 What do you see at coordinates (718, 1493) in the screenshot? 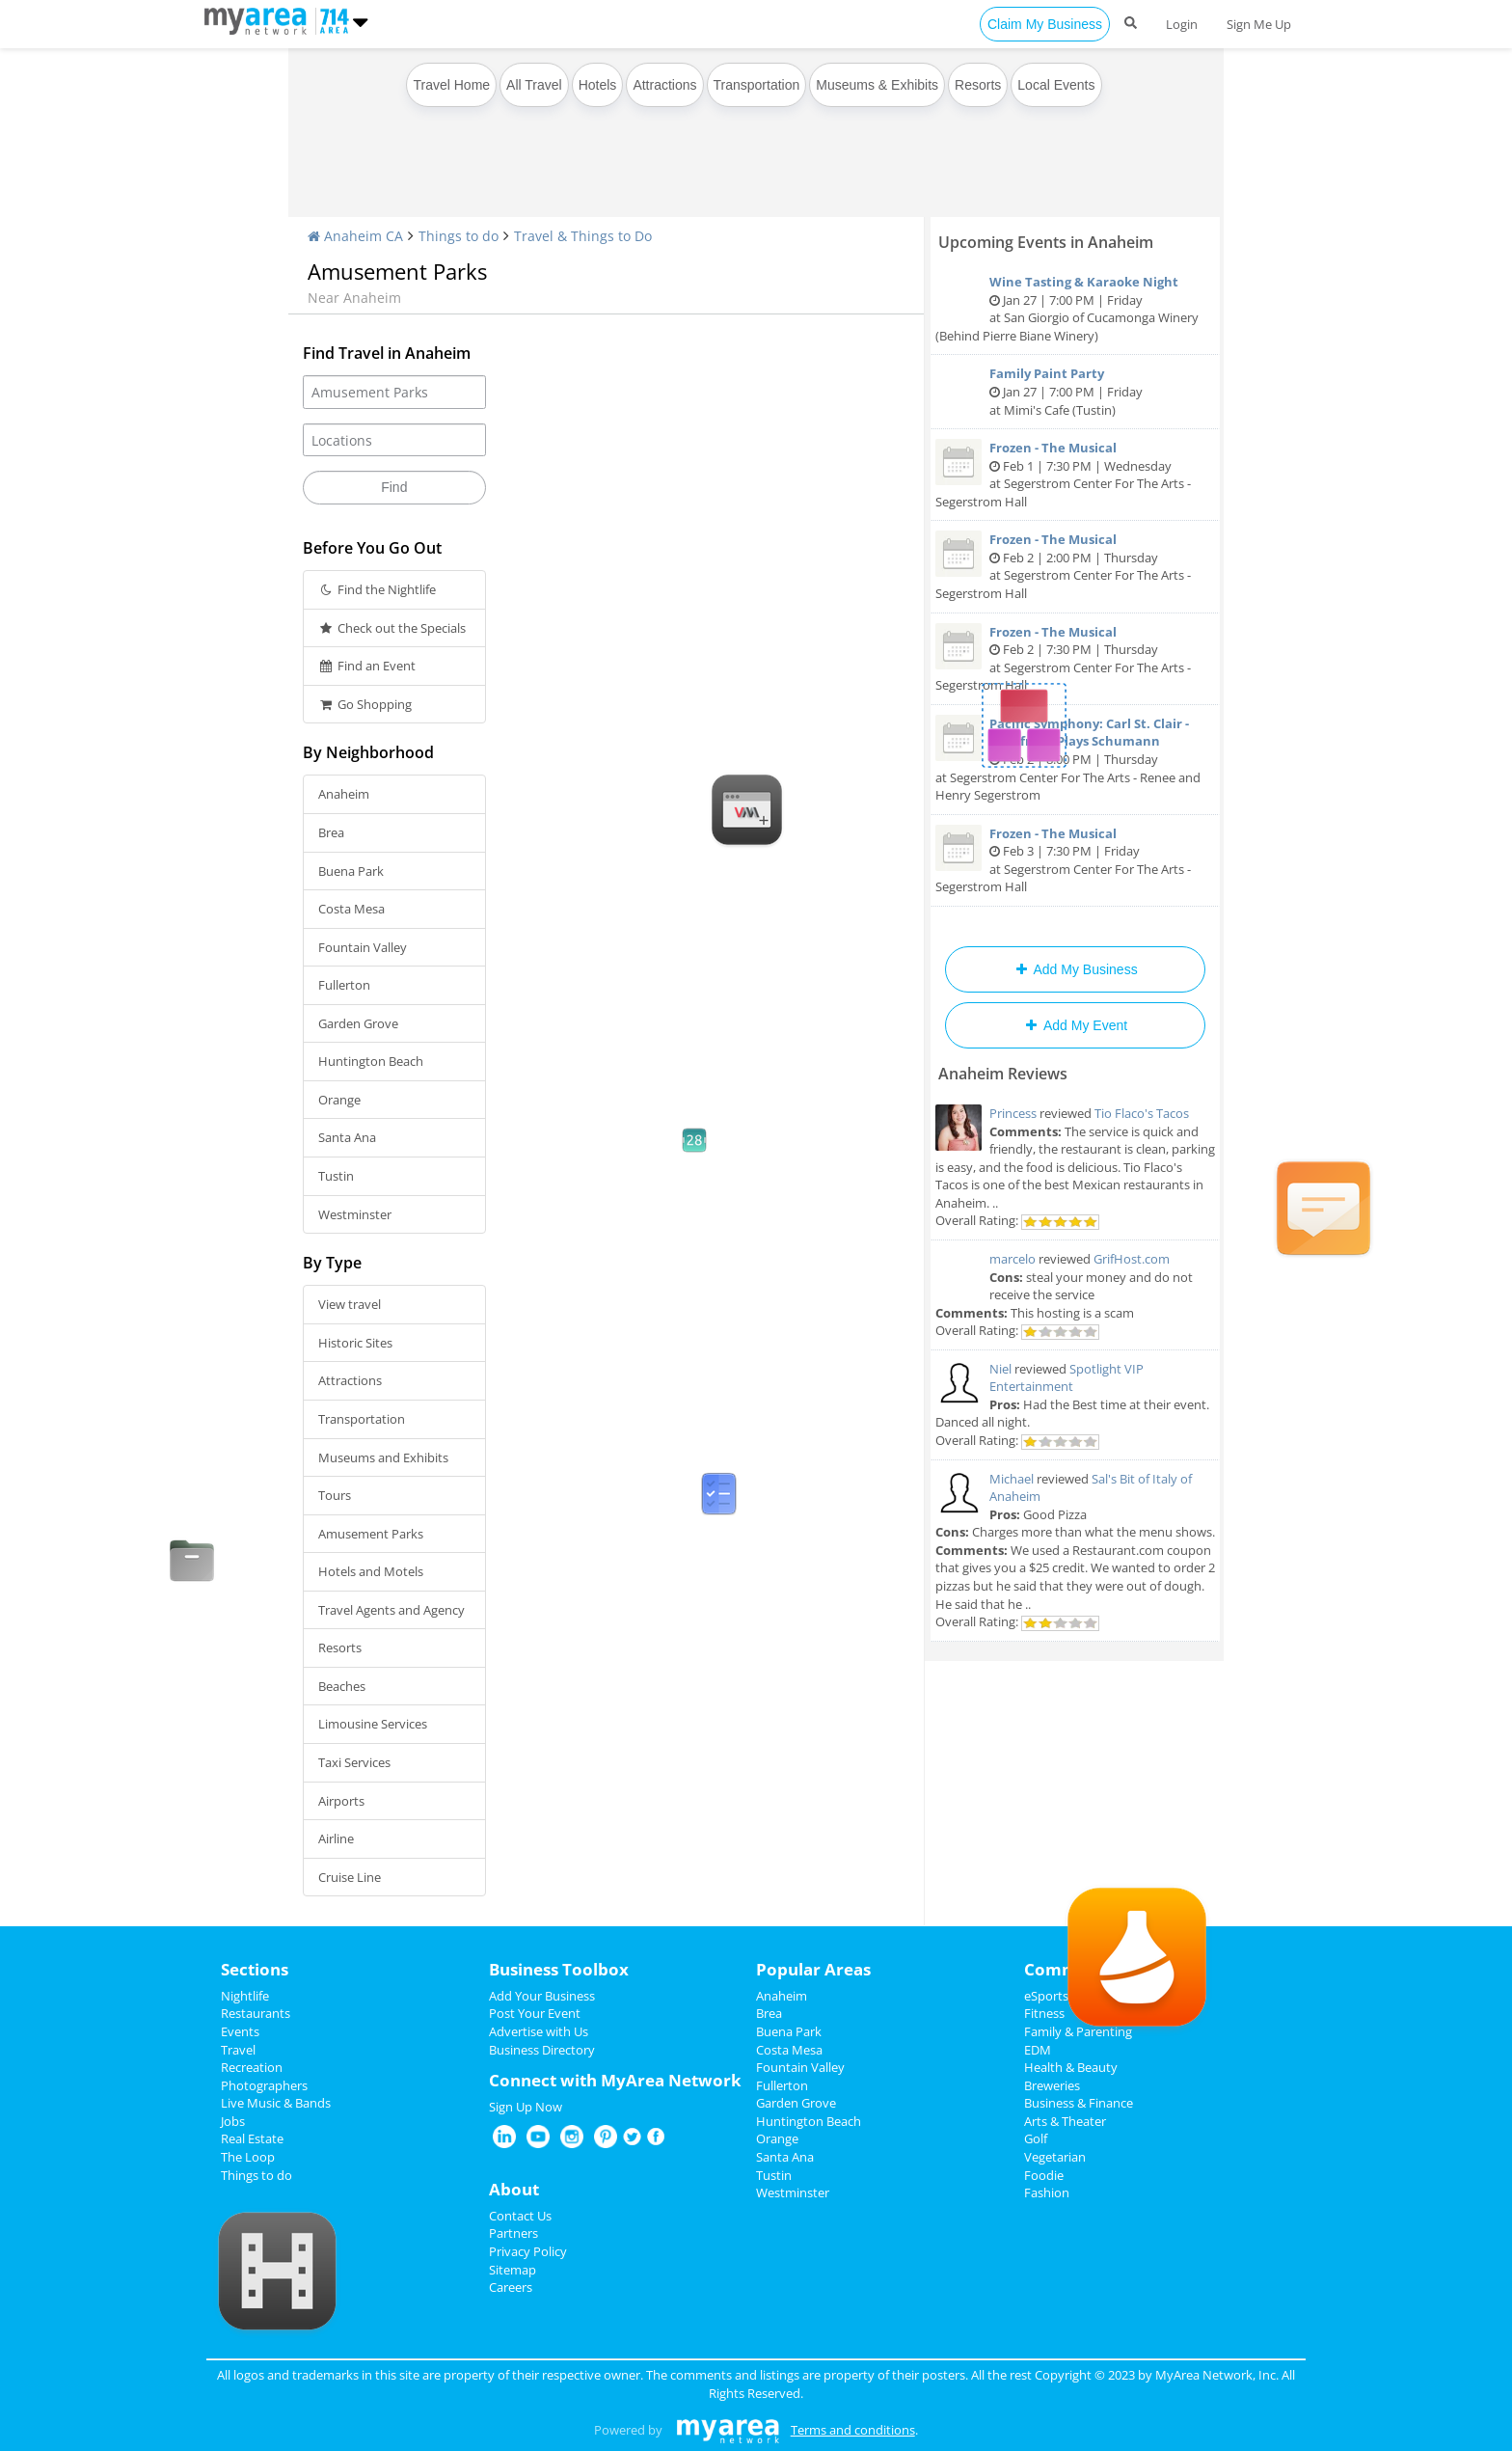
I see `open the to-do list app` at bounding box center [718, 1493].